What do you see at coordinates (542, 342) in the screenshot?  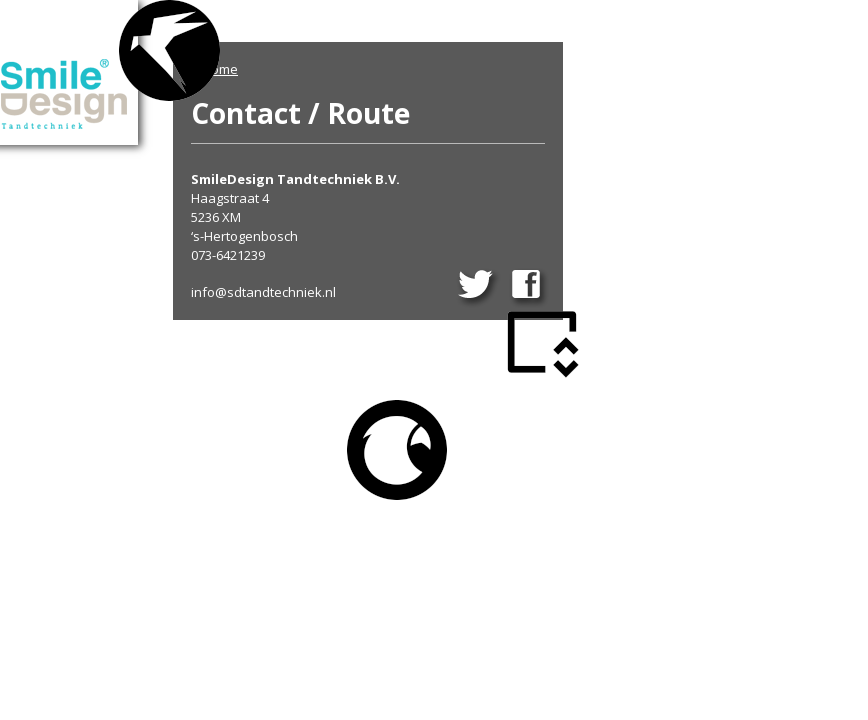 I see `open a dropdown menu to select from options` at bounding box center [542, 342].